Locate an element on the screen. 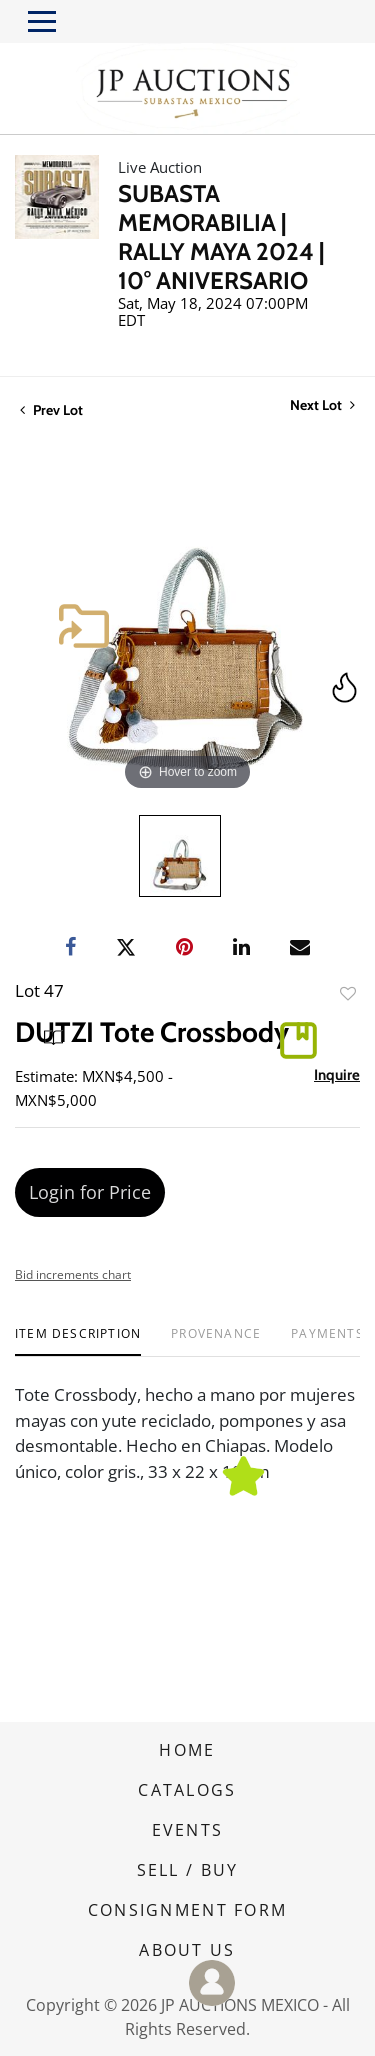  access a linked or shortcut folder is located at coordinates (84, 626).